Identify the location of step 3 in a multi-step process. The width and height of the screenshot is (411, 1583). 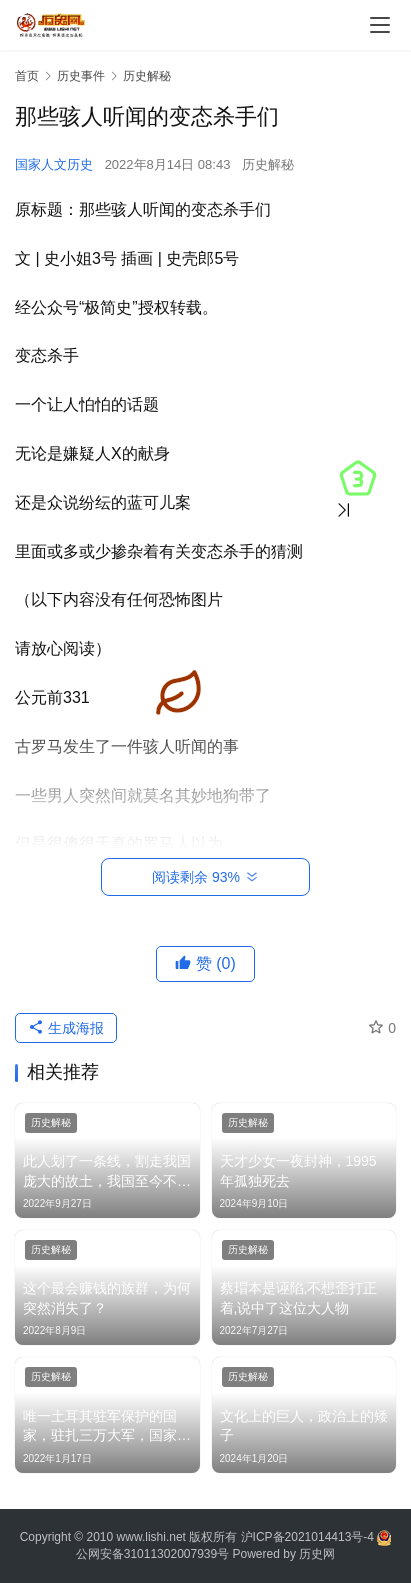
(358, 479).